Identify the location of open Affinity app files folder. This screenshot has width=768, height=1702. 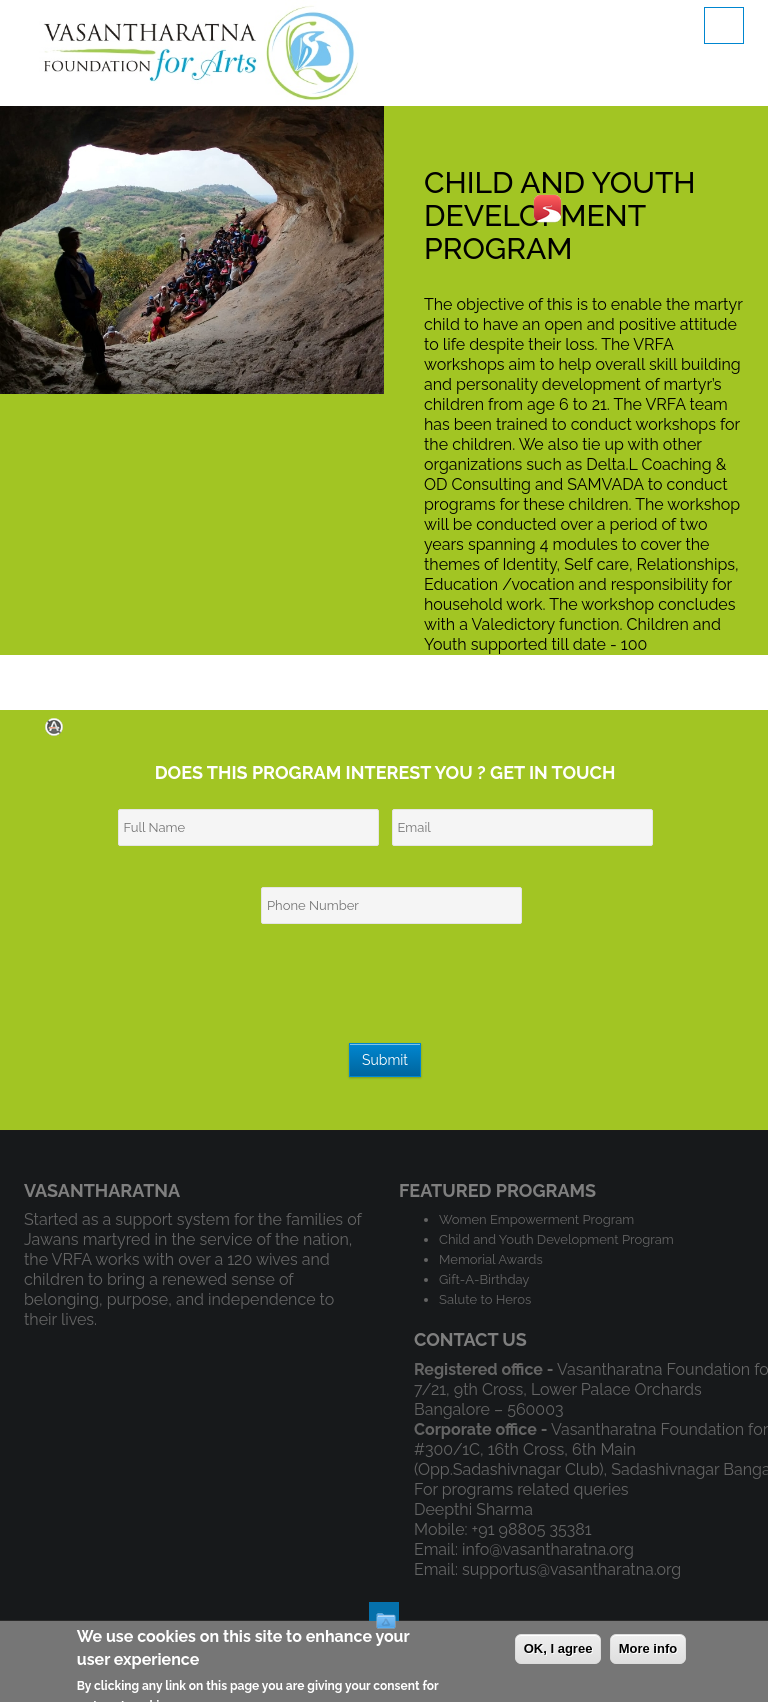
(386, 1621).